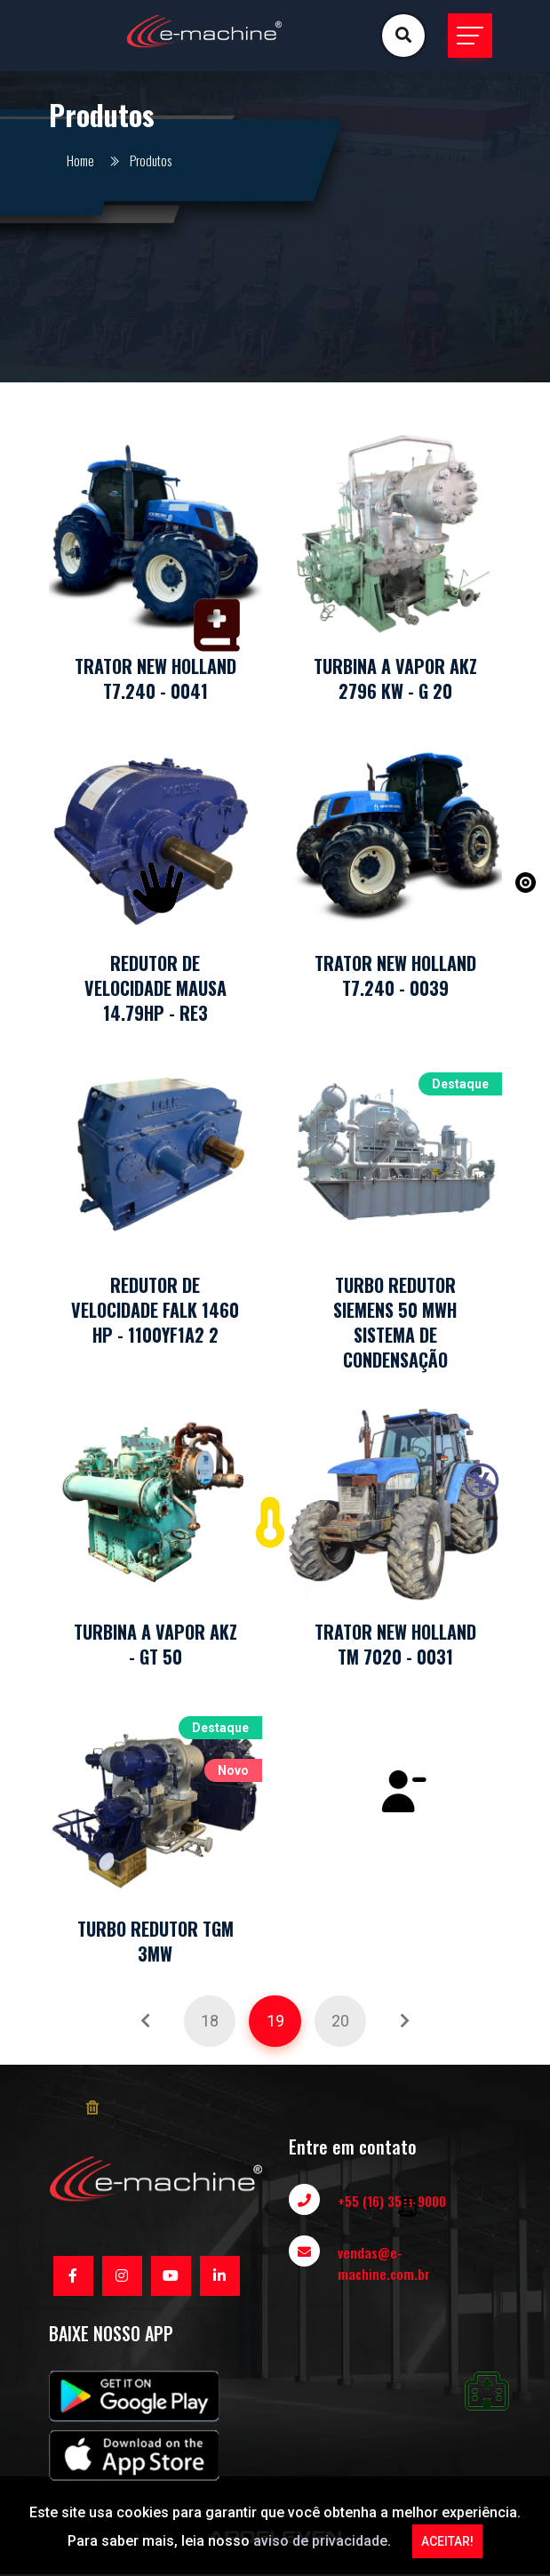 This screenshot has height=2576, width=550. Describe the element at coordinates (217, 625) in the screenshot. I see `access medical records or health information` at that location.